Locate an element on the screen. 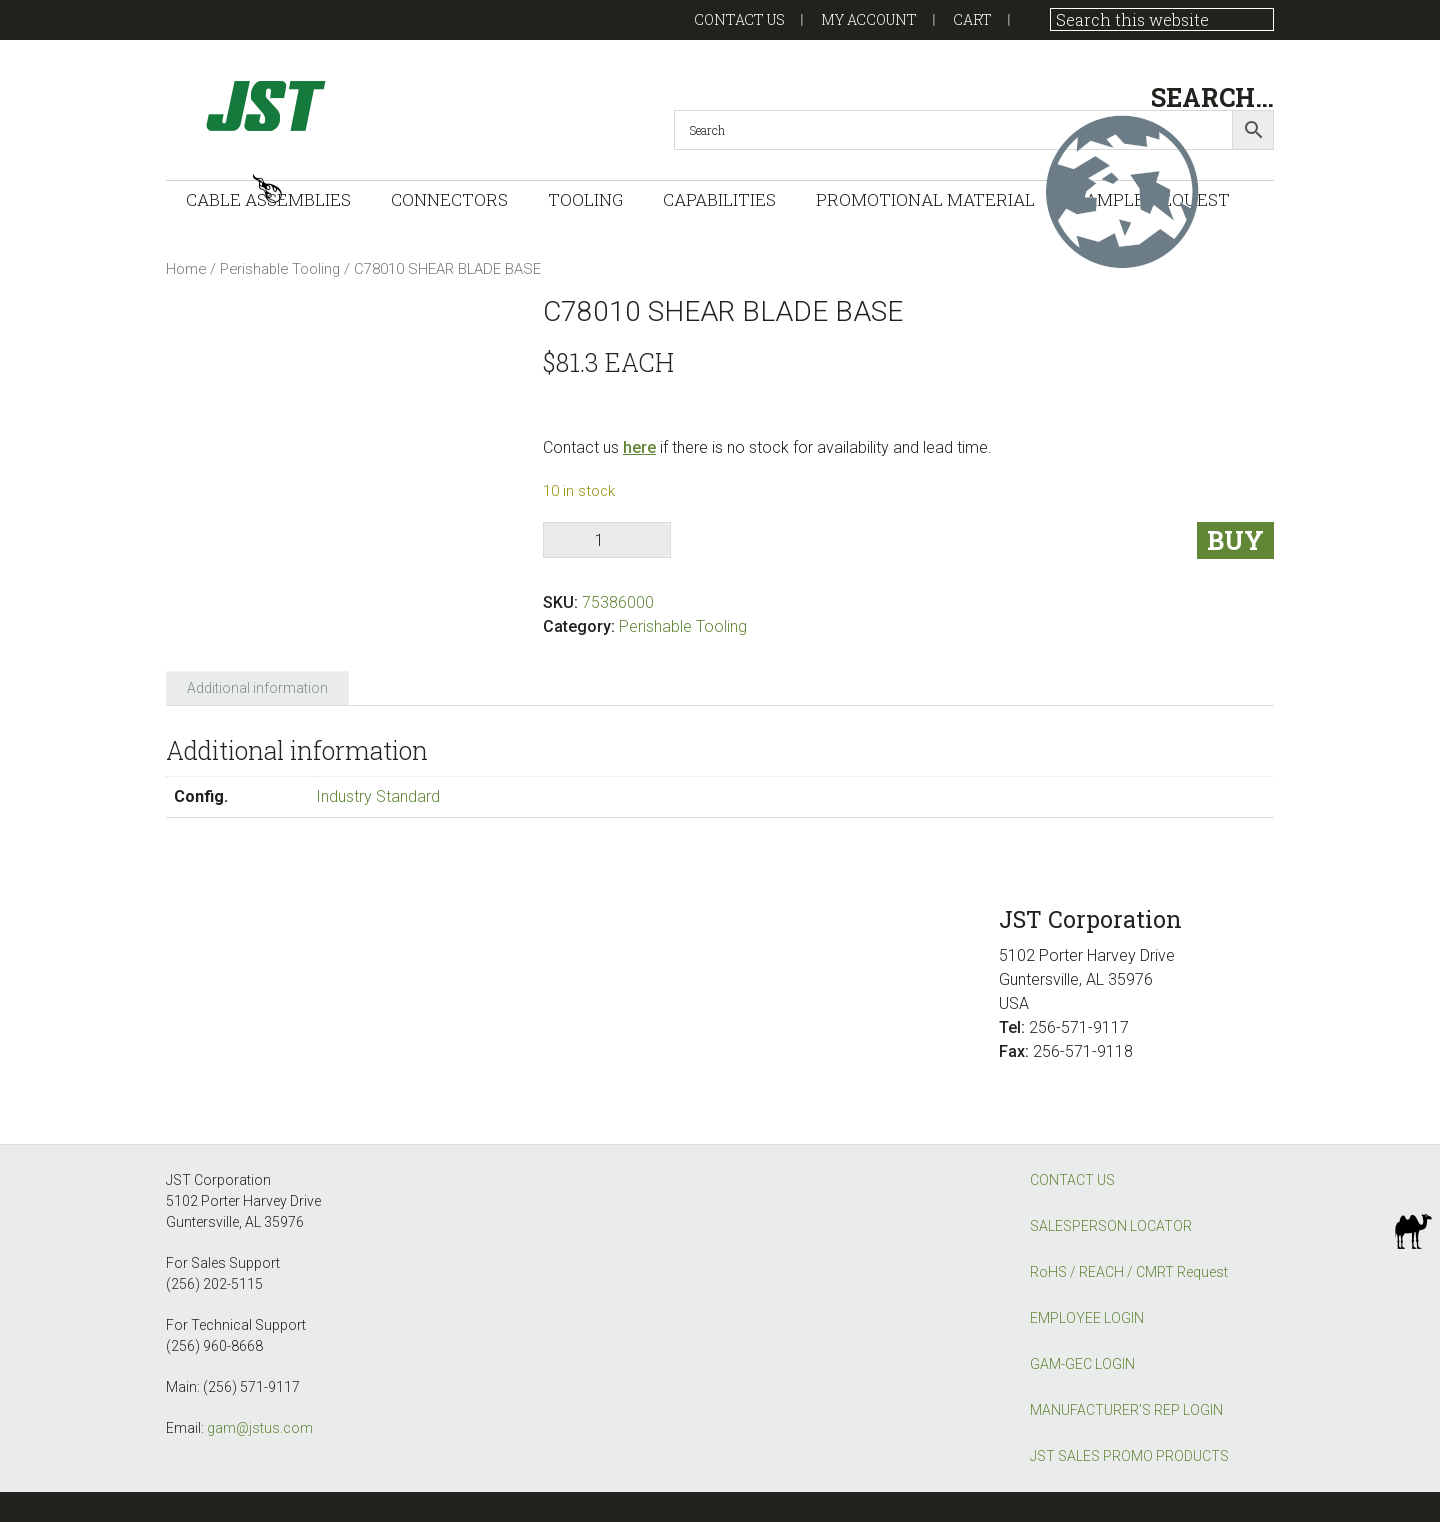 This screenshot has height=1522, width=1440. view world map or global overview is located at coordinates (1123, 193).